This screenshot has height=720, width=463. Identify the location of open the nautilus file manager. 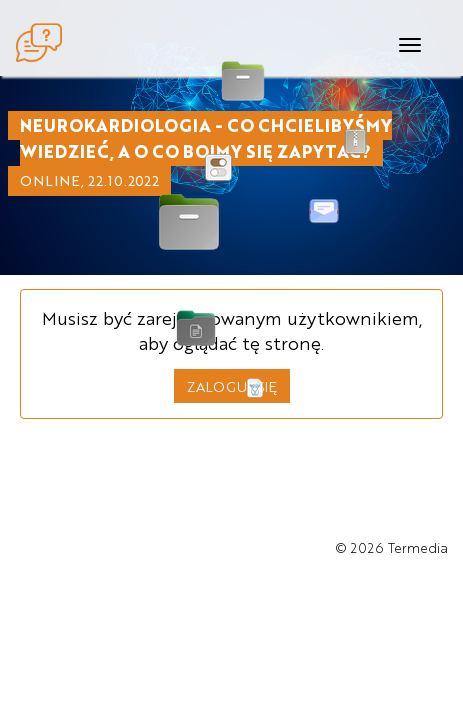
(189, 222).